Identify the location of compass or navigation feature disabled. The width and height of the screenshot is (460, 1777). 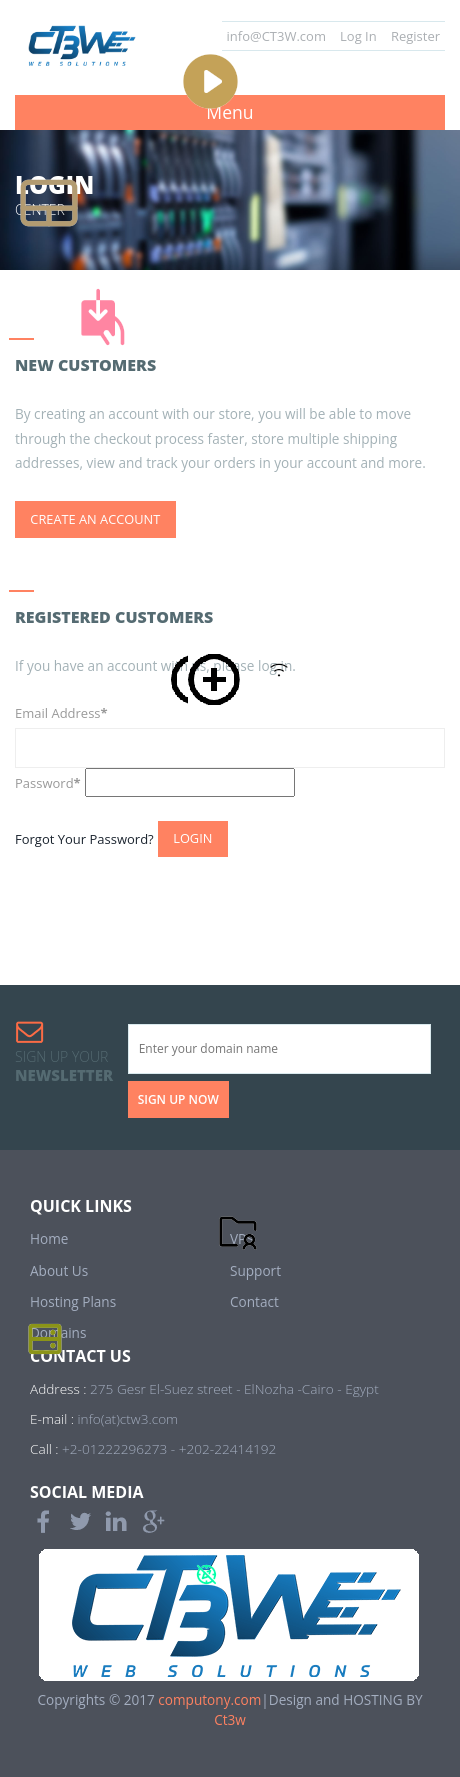
(206, 1574).